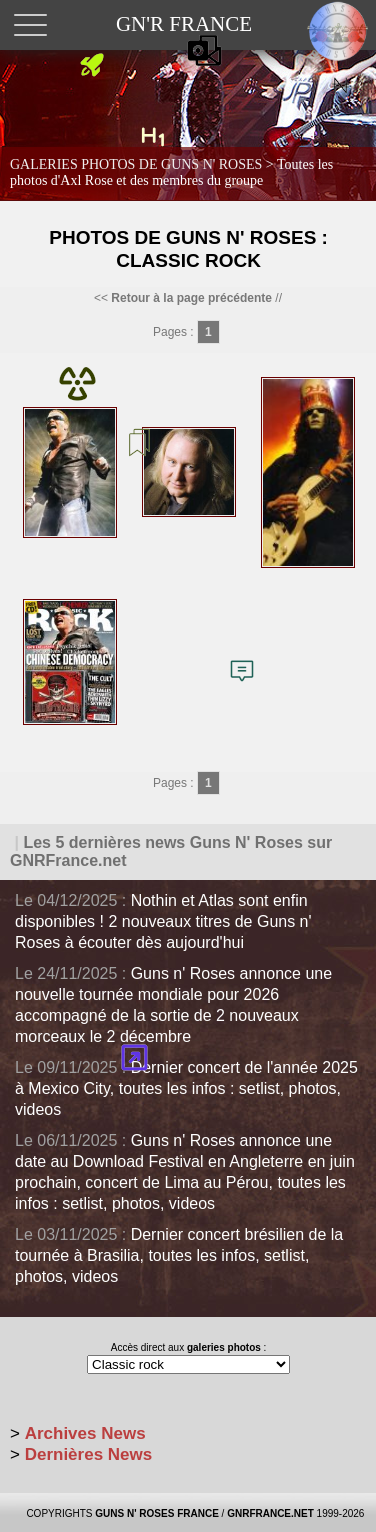 The image size is (376, 1532). What do you see at coordinates (77, 382) in the screenshot?
I see `indicates radioactive or hazardous material warning` at bounding box center [77, 382].